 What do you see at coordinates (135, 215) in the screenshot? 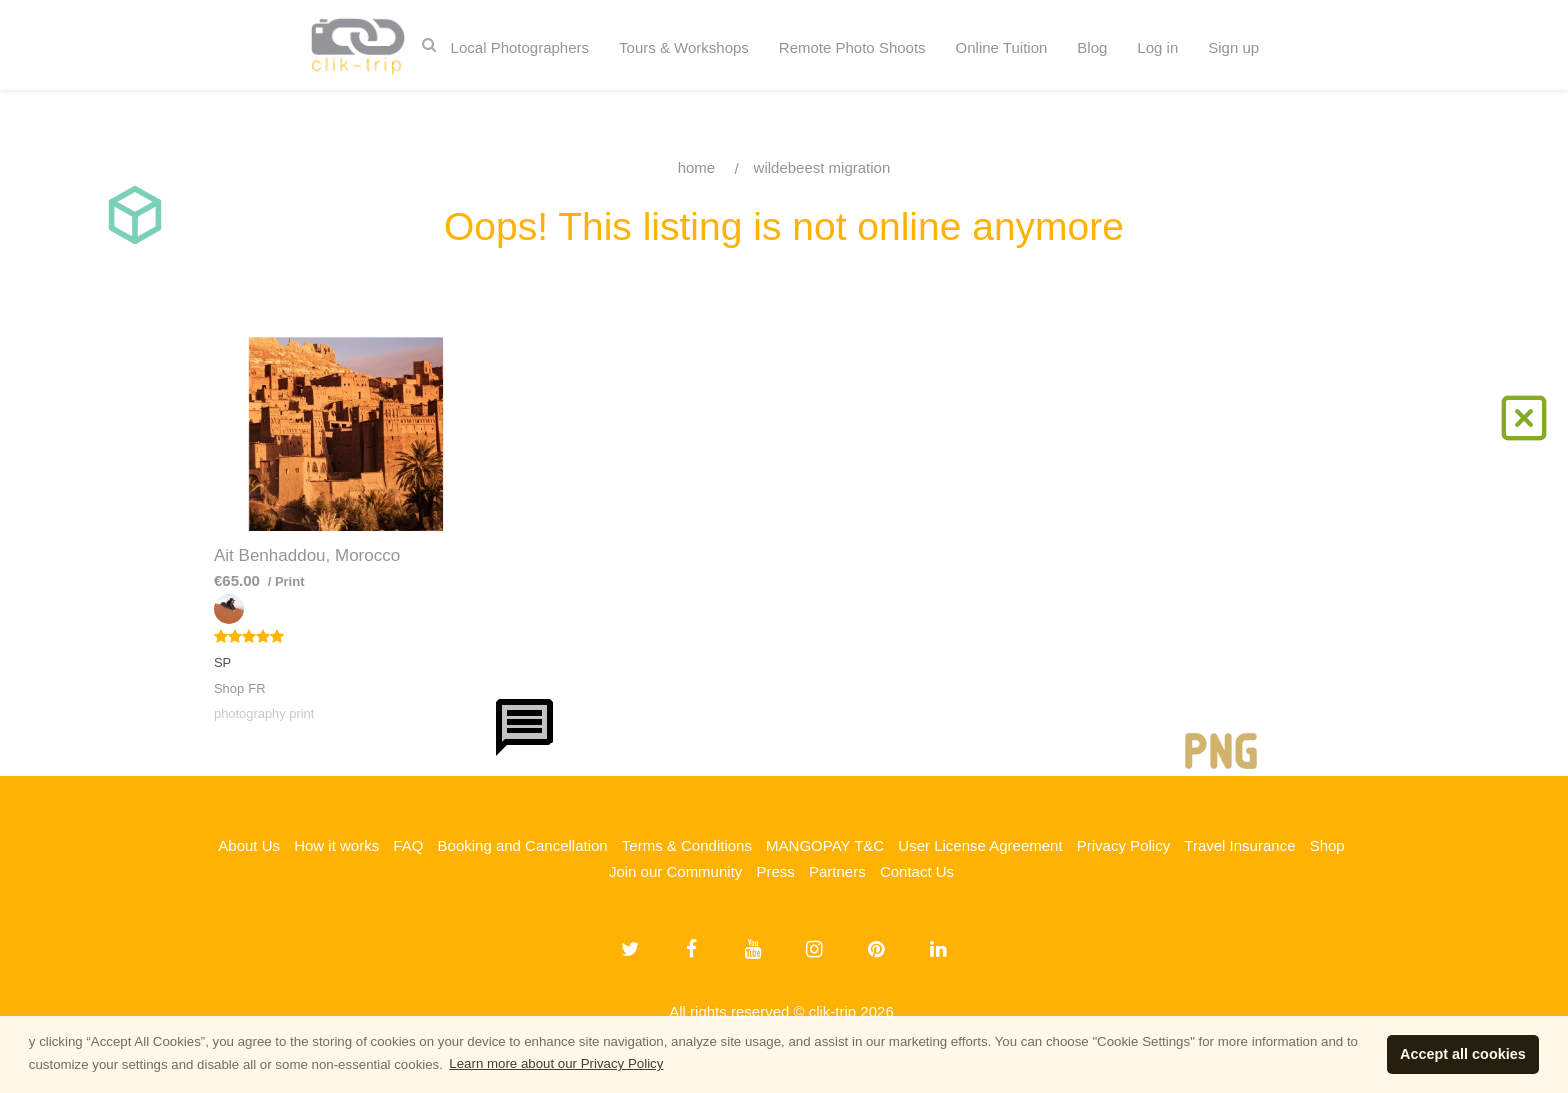
I see `view package or shipment details` at bounding box center [135, 215].